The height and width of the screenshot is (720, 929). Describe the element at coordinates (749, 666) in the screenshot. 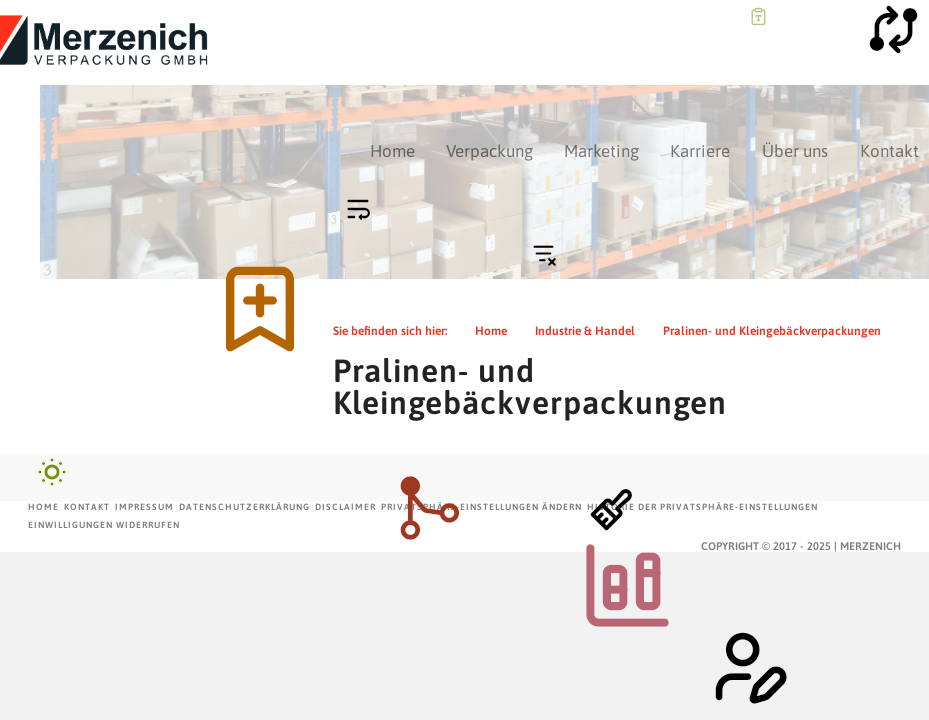

I see `edit your profile` at that location.